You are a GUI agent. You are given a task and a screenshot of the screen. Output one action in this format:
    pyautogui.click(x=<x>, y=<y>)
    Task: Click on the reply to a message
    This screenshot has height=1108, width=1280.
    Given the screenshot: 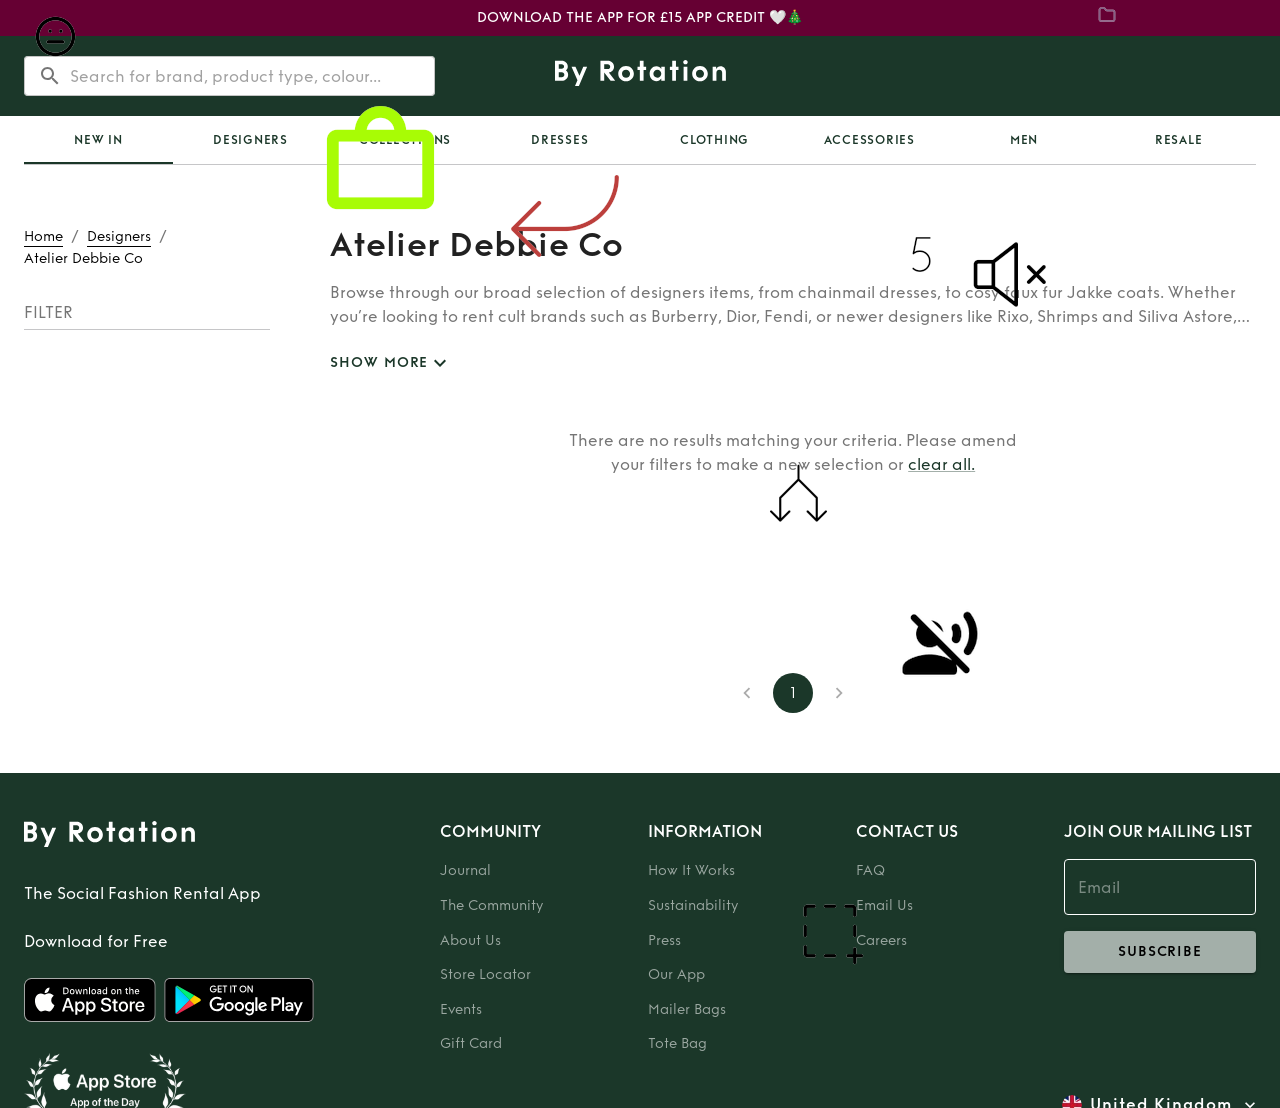 What is the action you would take?
    pyautogui.click(x=565, y=216)
    